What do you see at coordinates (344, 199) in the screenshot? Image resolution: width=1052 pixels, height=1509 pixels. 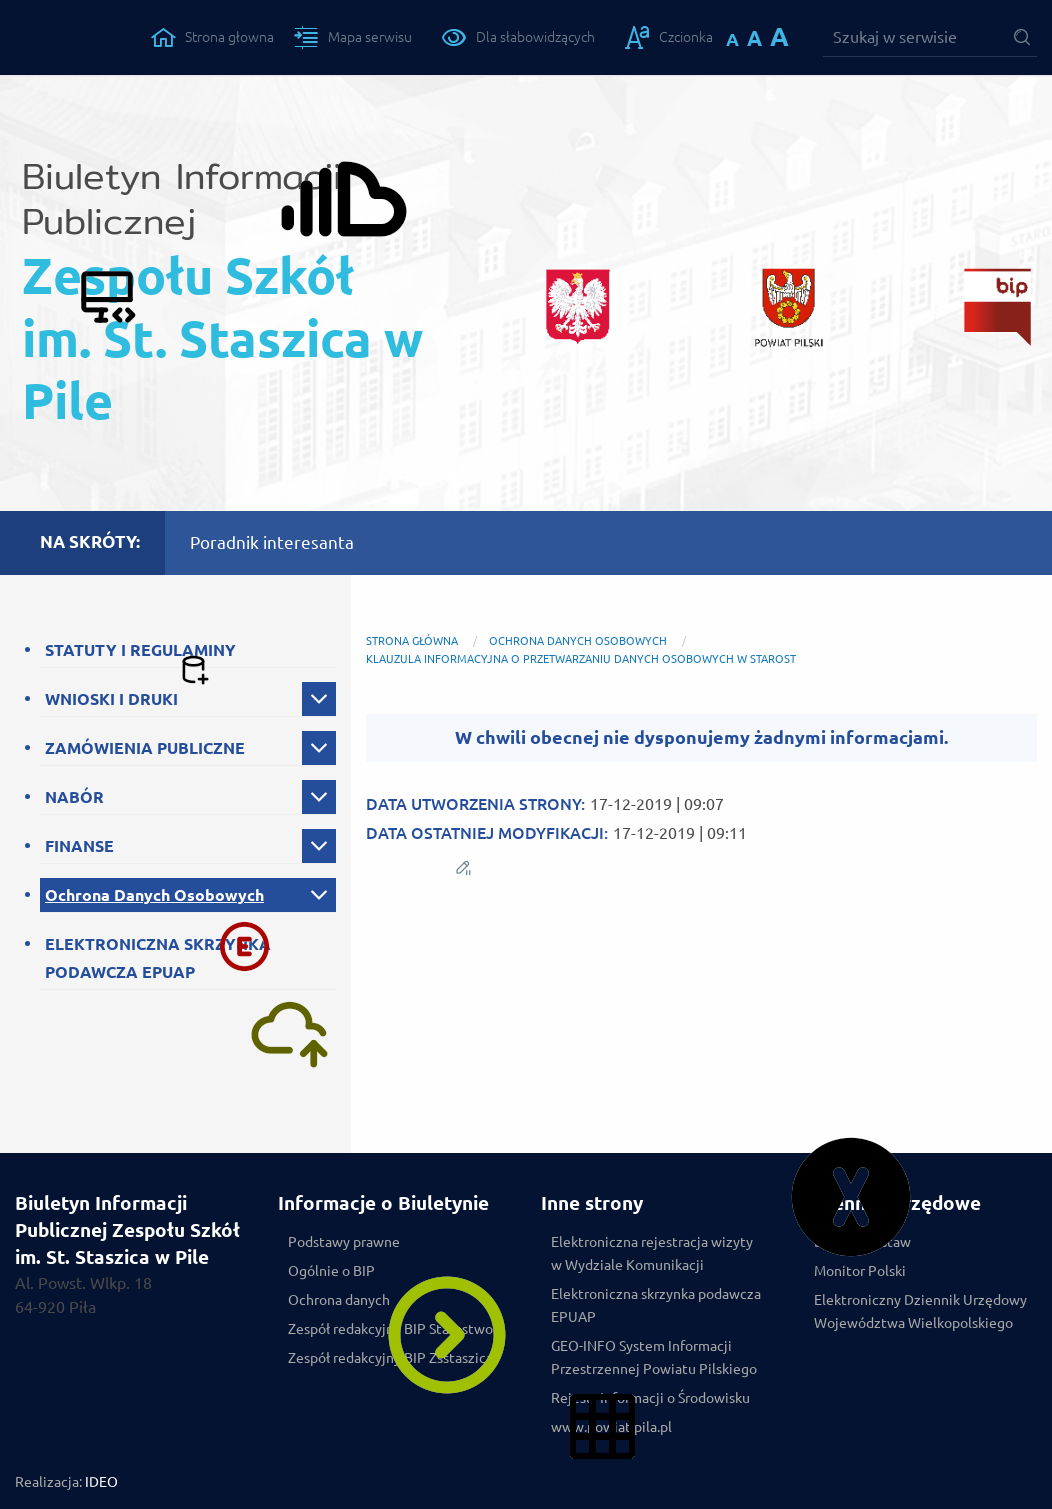 I see `open soundcloud` at bounding box center [344, 199].